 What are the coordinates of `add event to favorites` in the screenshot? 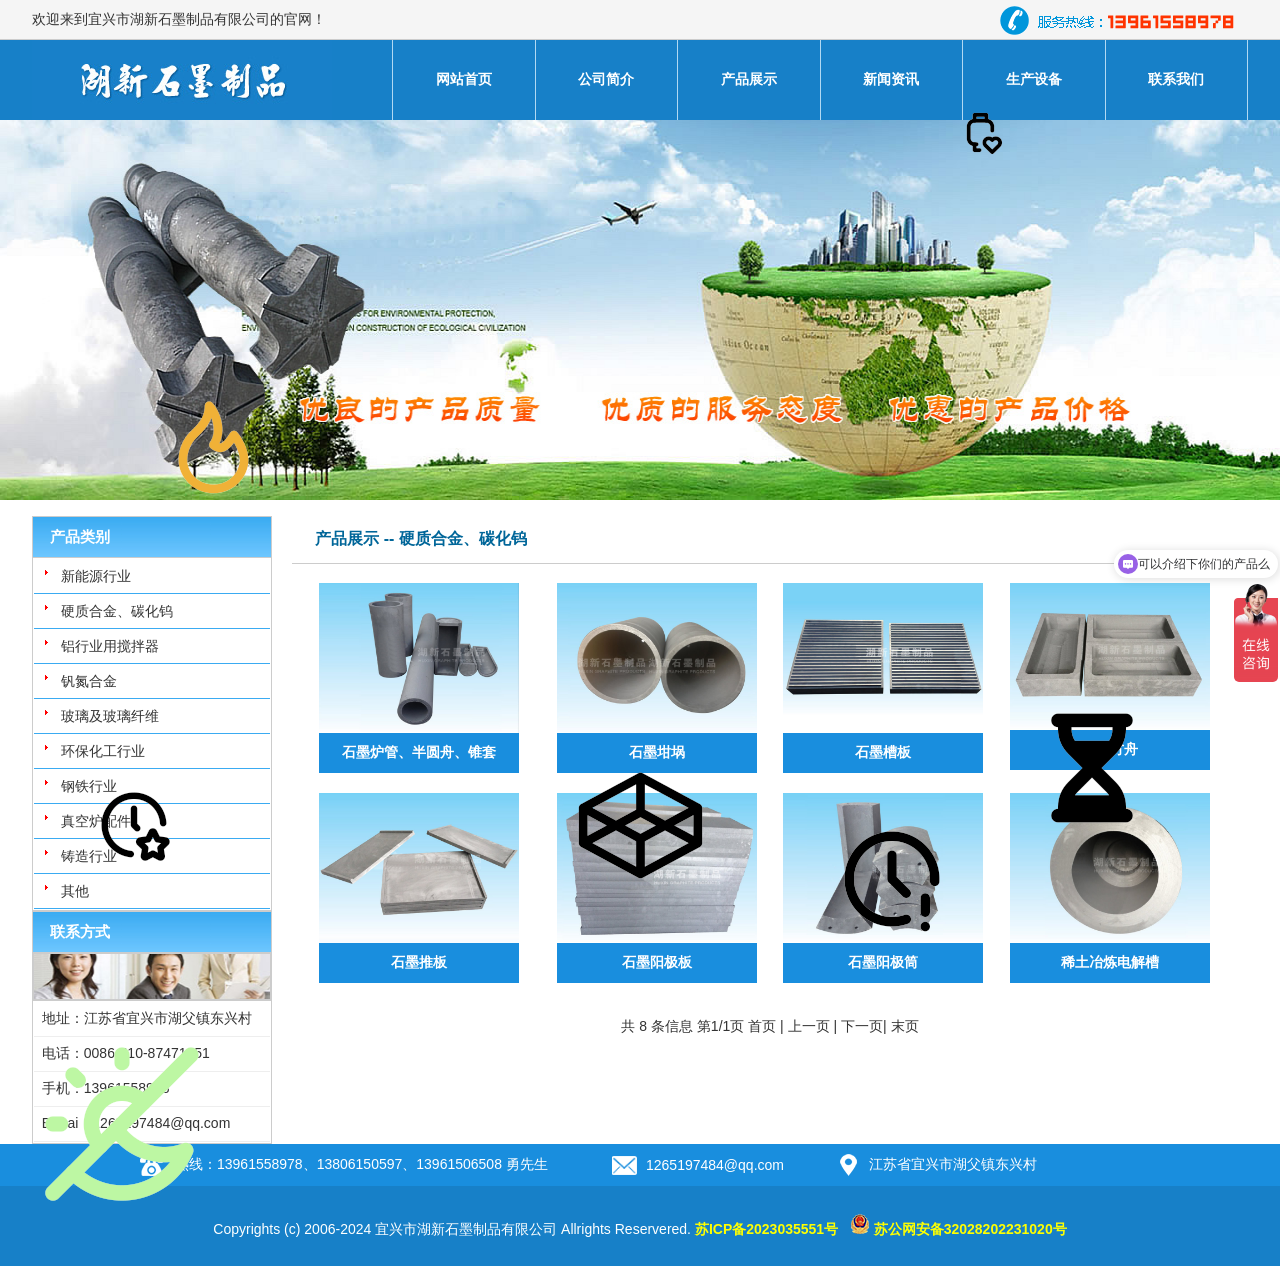 It's located at (134, 825).